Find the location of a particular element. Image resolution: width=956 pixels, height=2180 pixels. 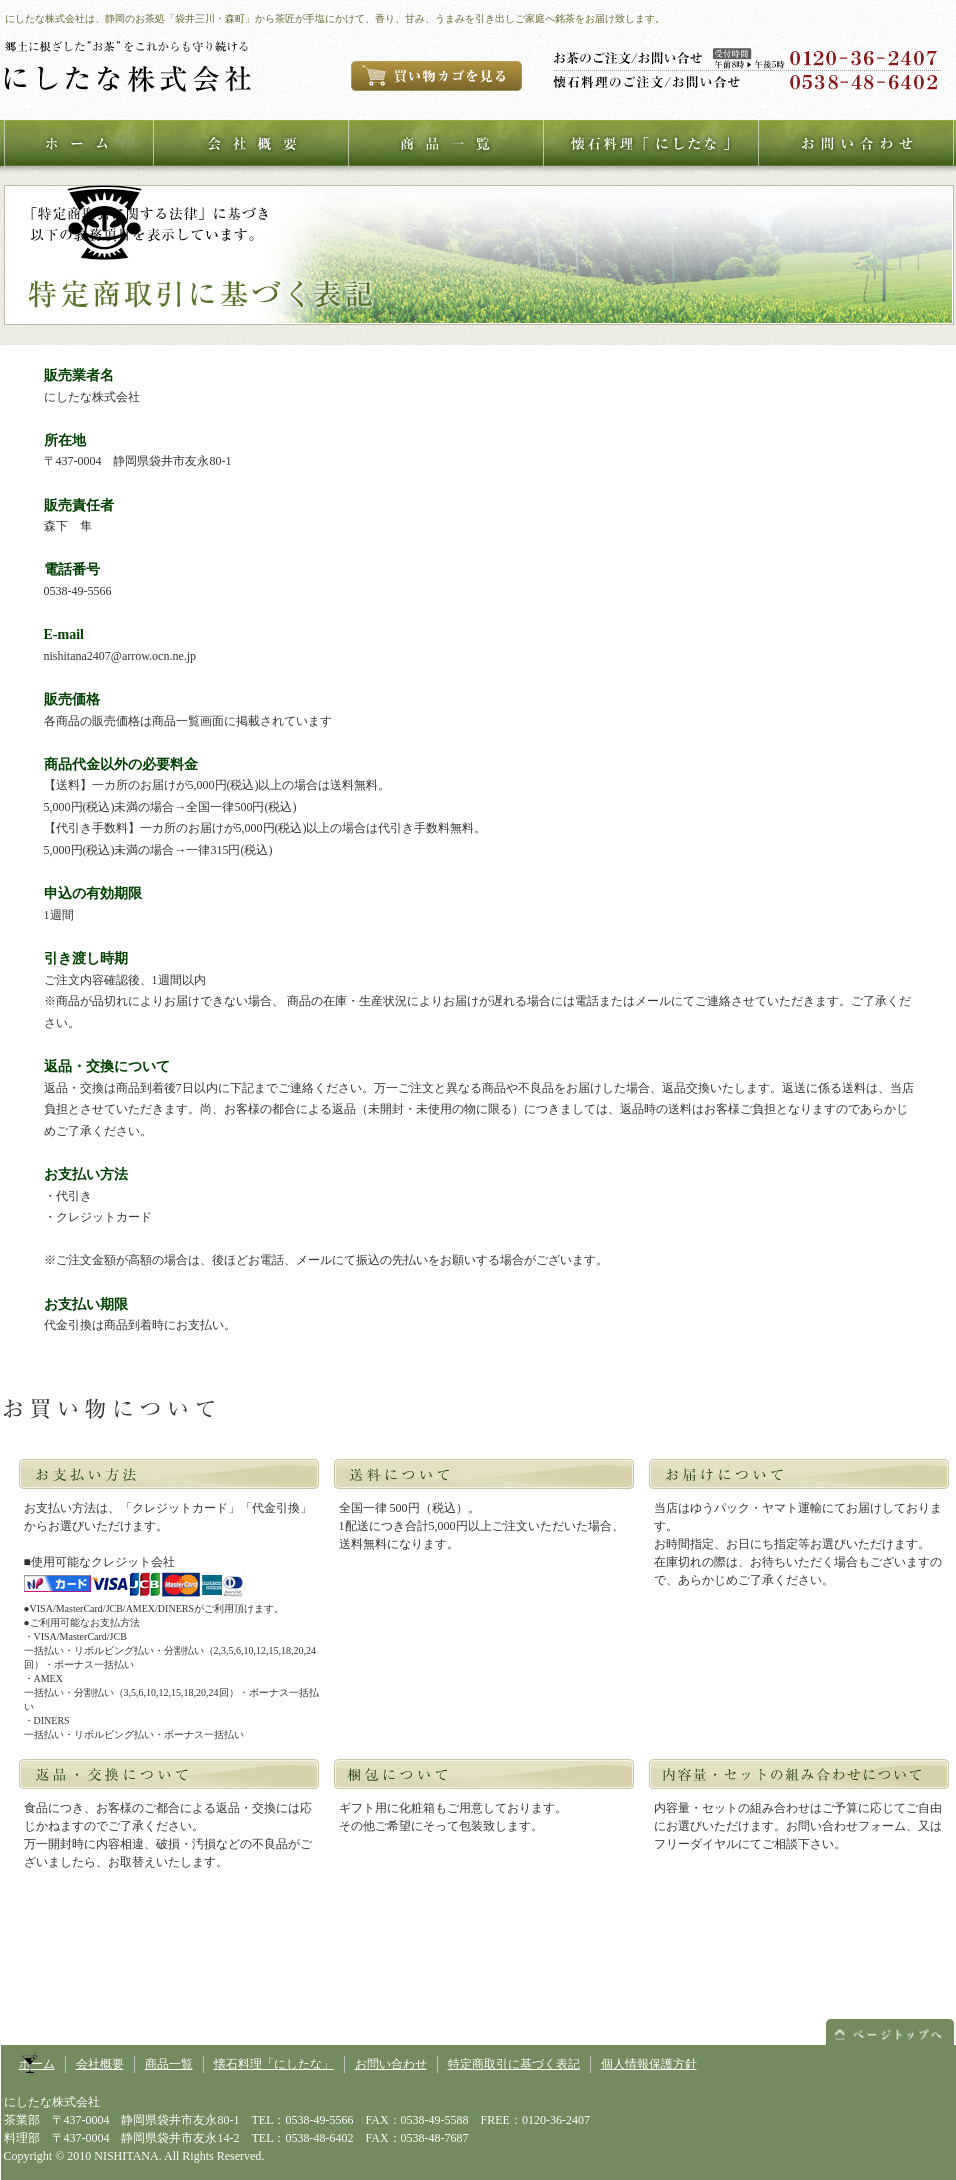

decorative tribal or aztec-themed game badge is located at coordinates (104, 222).